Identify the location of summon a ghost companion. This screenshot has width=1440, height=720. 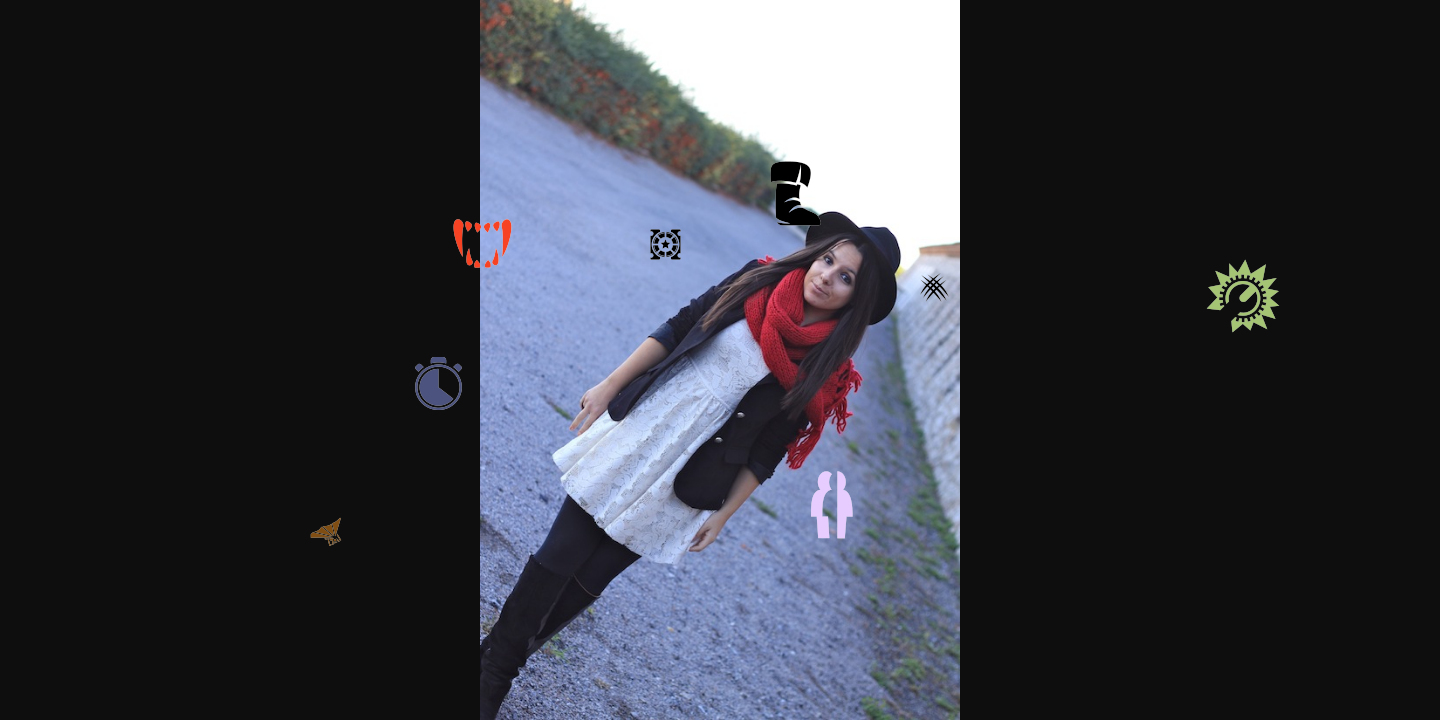
(832, 504).